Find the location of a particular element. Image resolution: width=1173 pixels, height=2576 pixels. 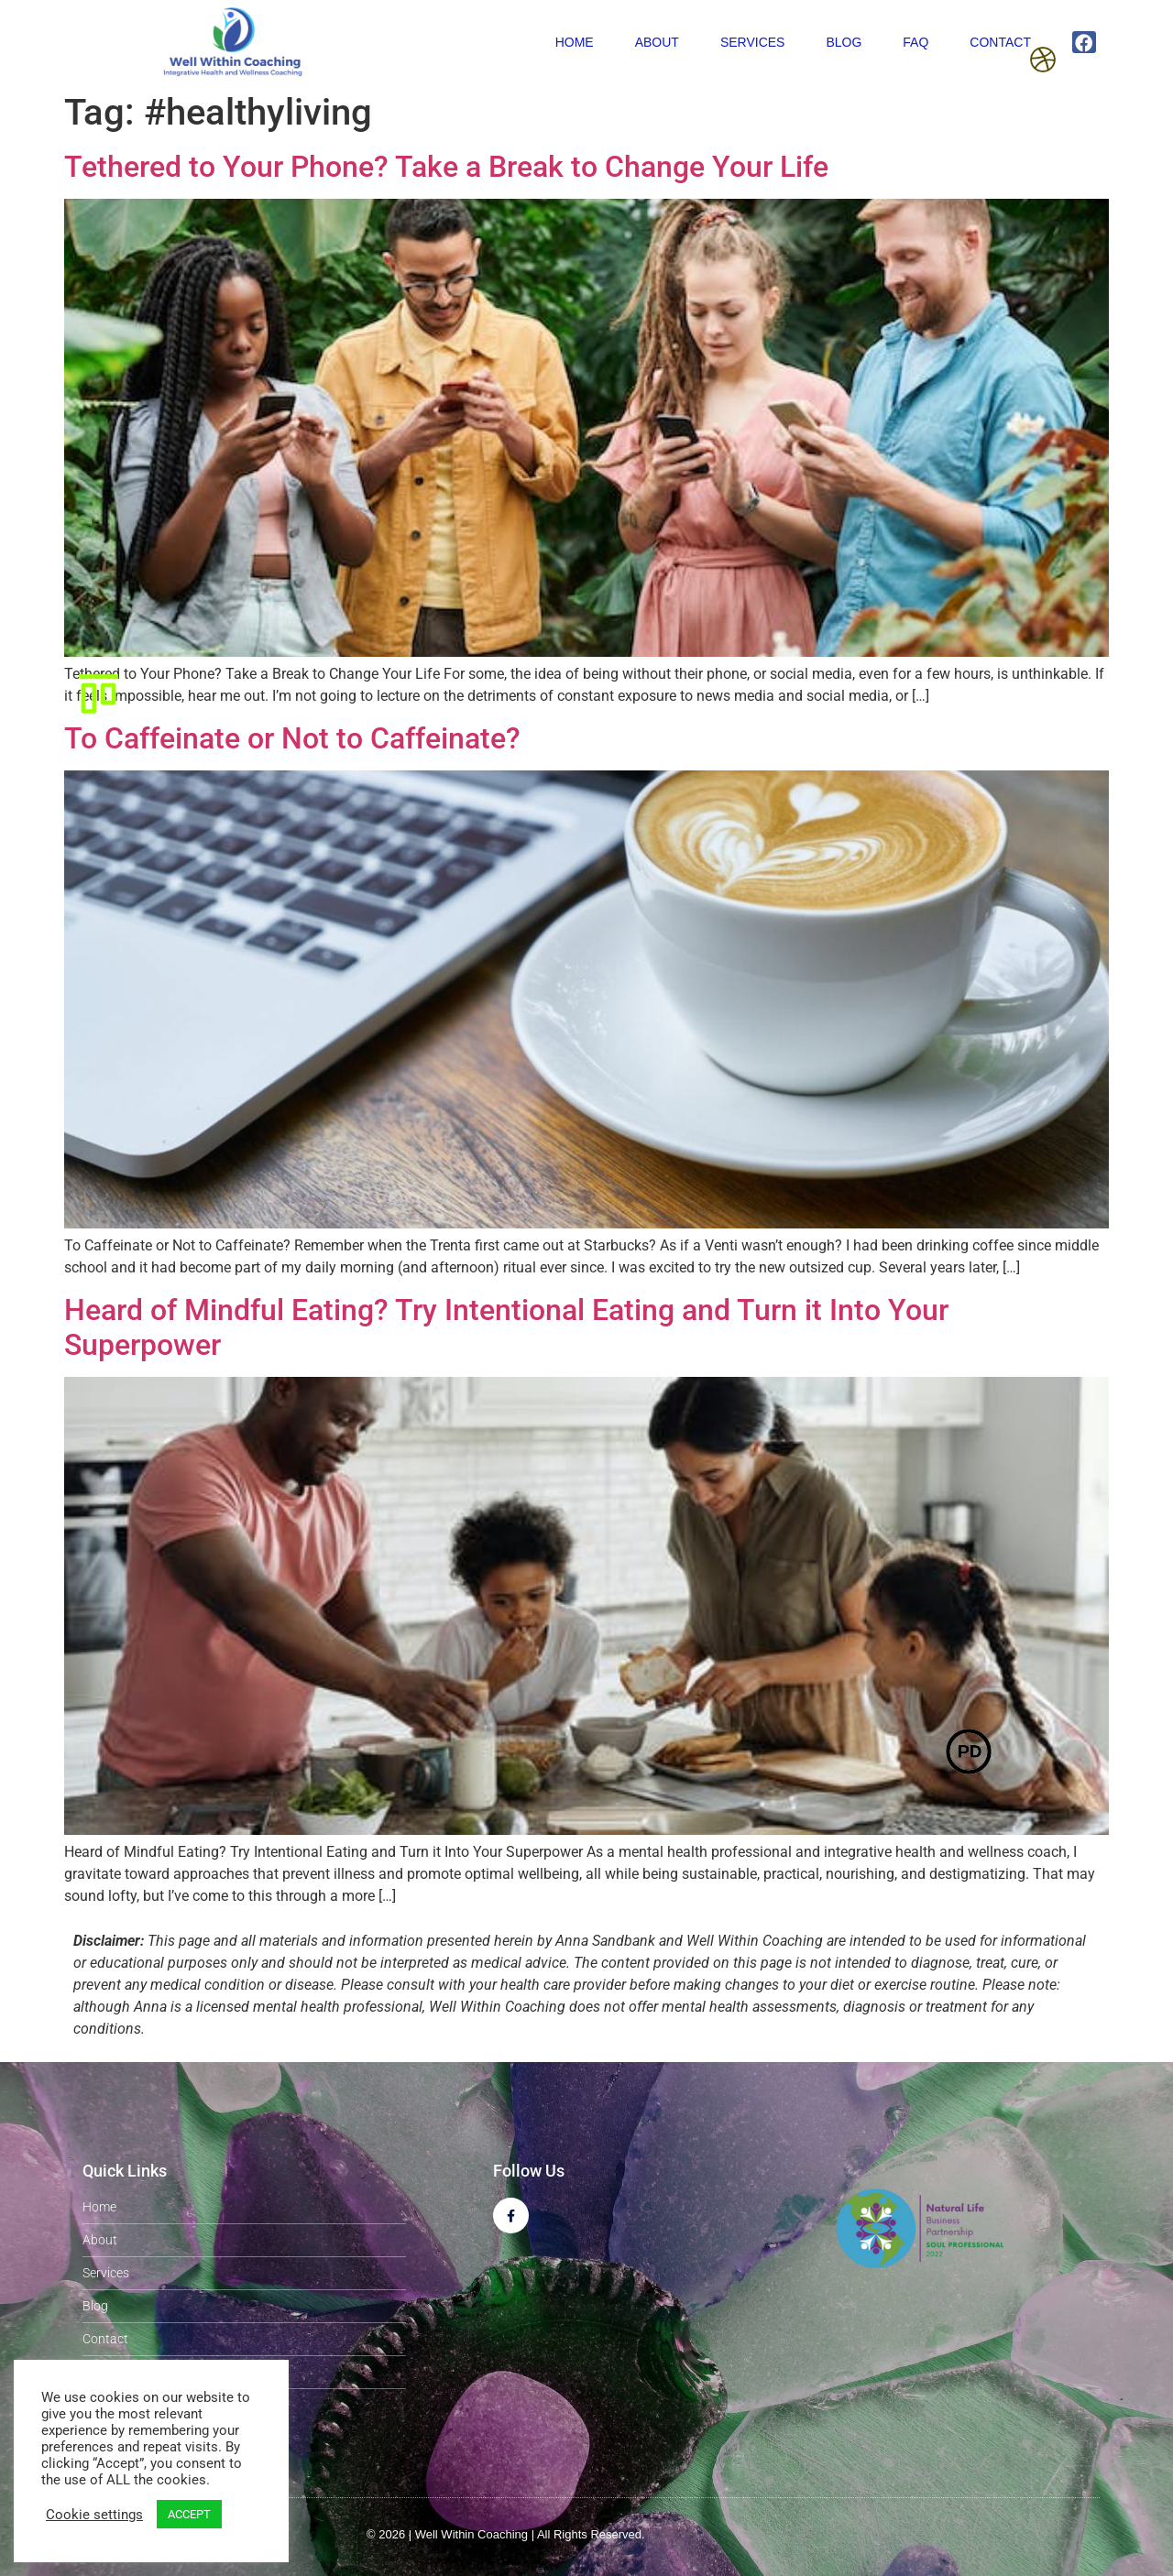

indicates public domain content is located at coordinates (969, 1752).